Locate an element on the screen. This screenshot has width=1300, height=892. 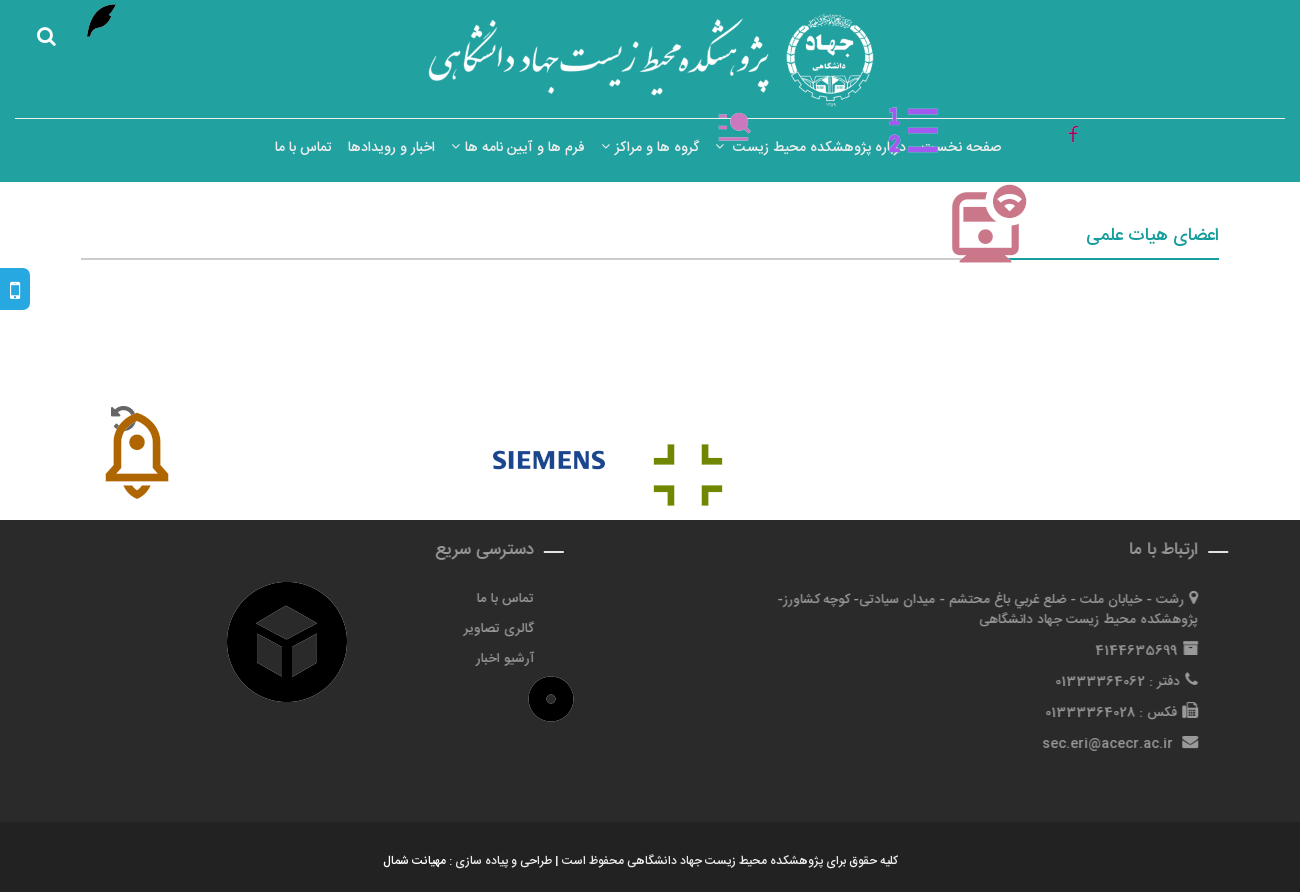
create a numbered list is located at coordinates (913, 130).